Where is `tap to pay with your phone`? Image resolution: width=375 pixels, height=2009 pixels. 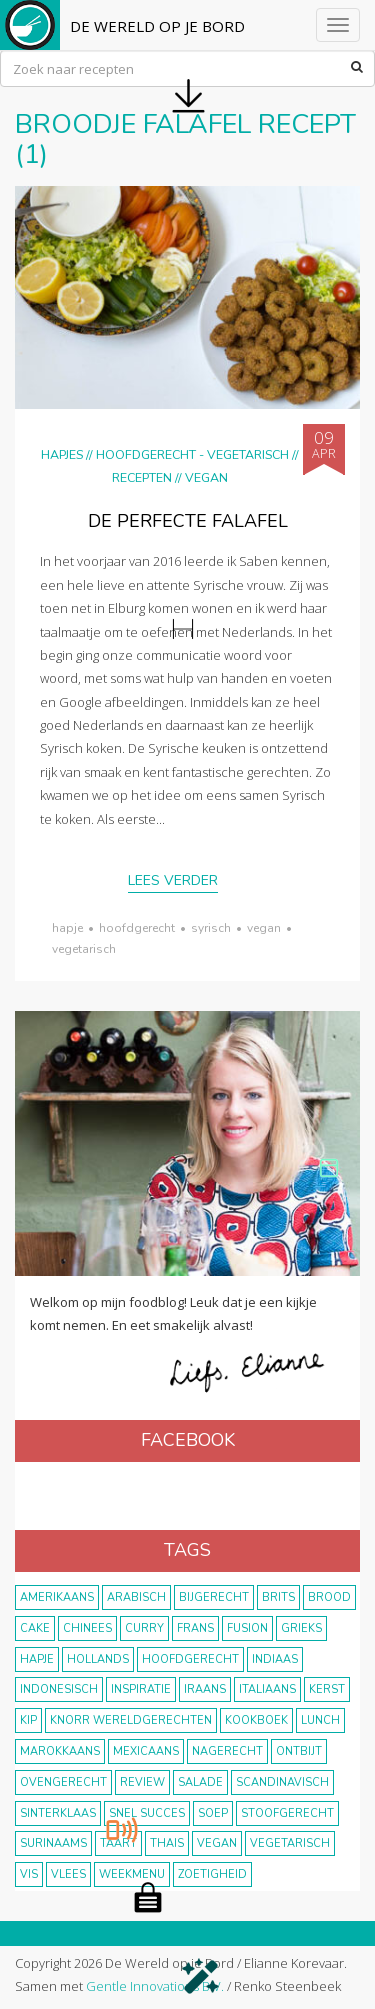
tap to pay with your phone is located at coordinates (122, 1830).